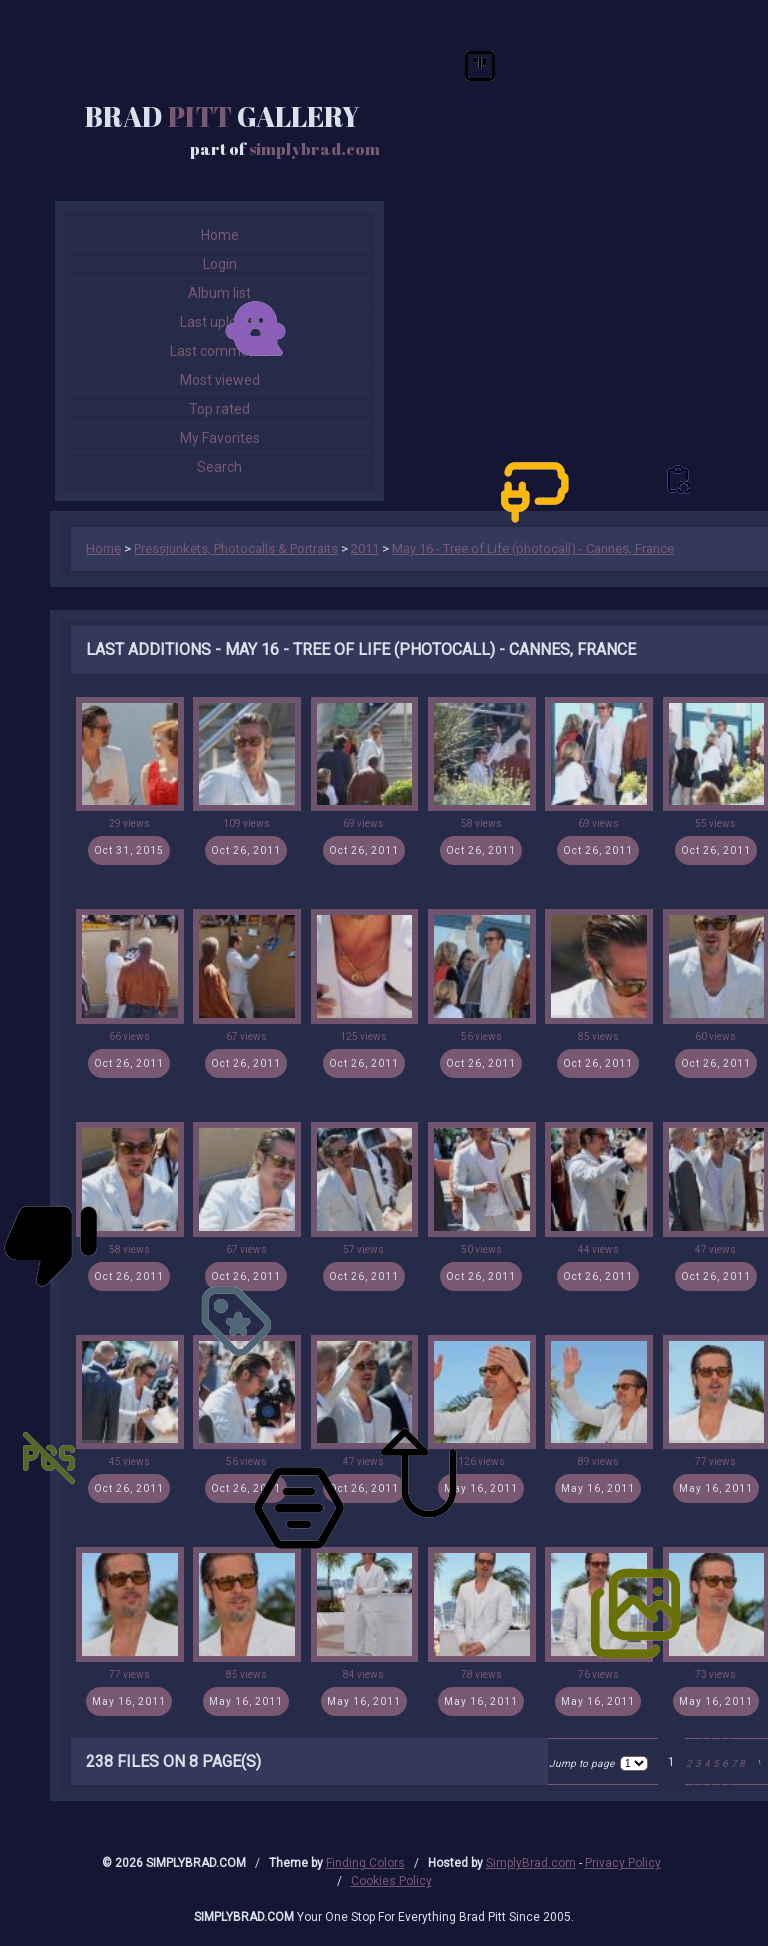 The width and height of the screenshot is (768, 1946). What do you see at coordinates (255, 328) in the screenshot?
I see `toggle ghost mode or invisible status` at bounding box center [255, 328].